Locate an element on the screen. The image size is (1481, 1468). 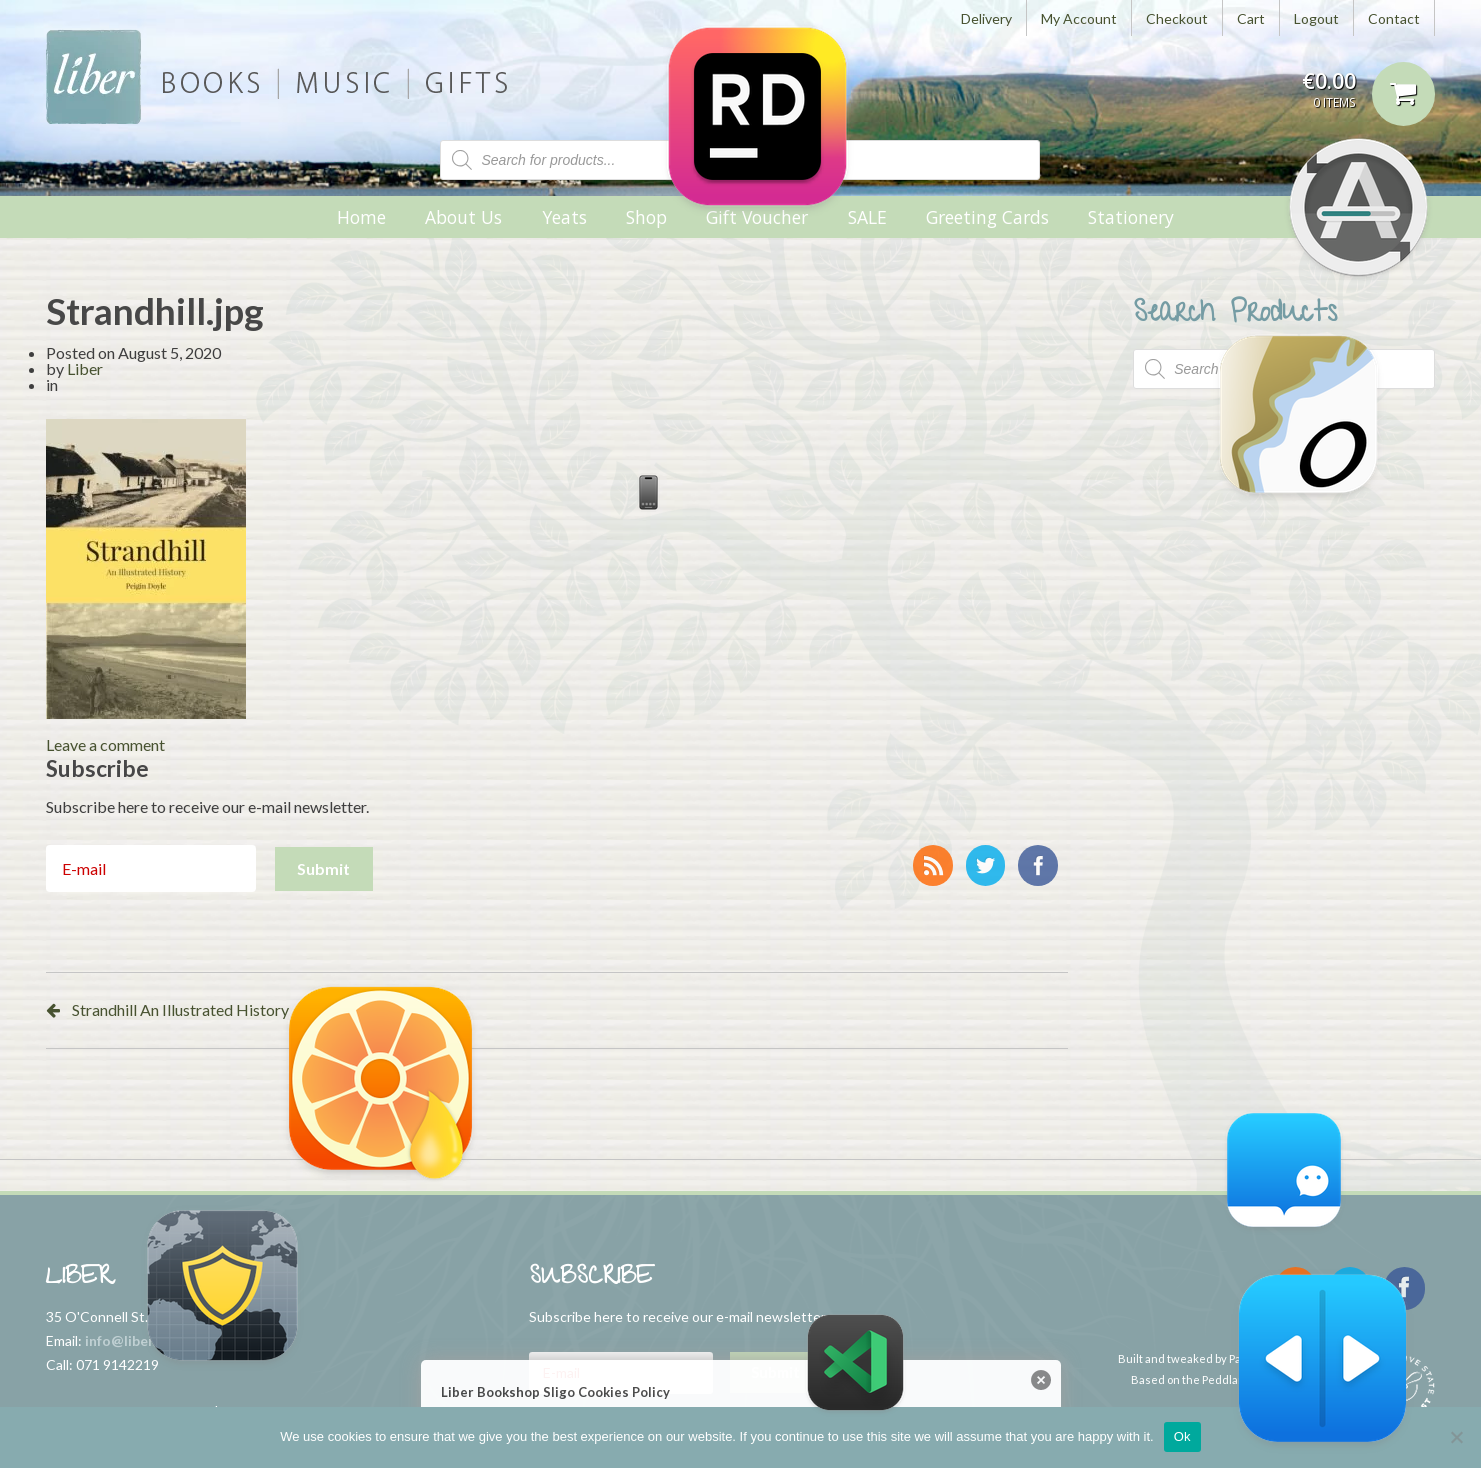
open opencpn marine navigation app is located at coordinates (1298, 414).